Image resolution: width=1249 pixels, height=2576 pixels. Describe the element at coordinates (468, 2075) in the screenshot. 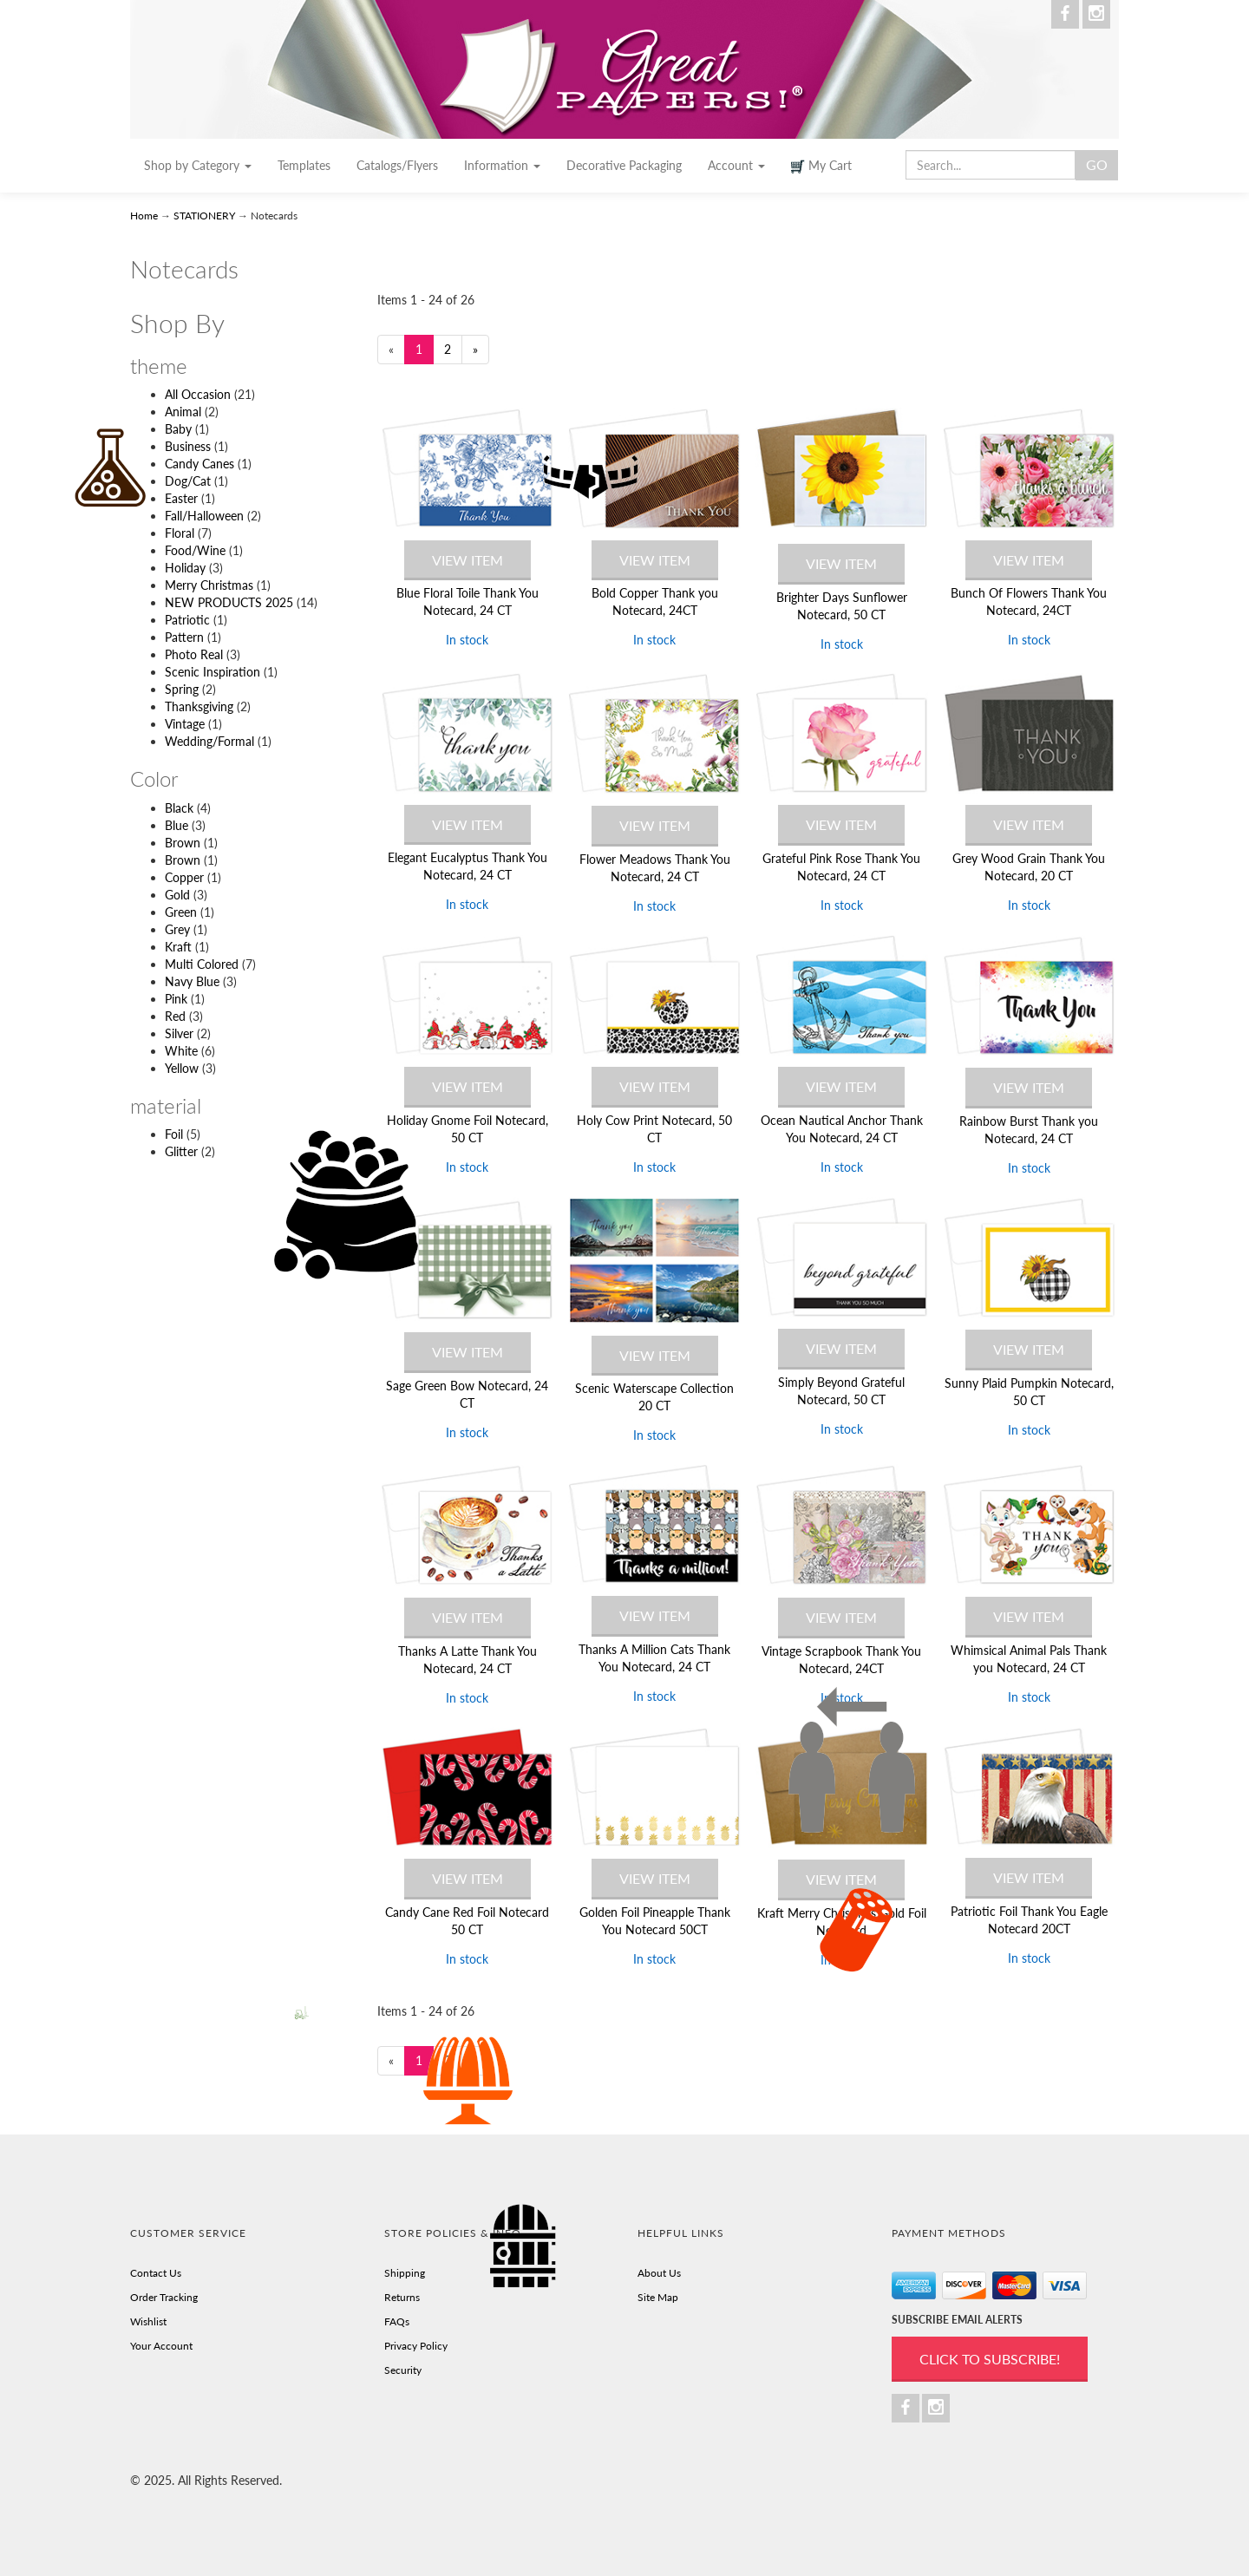

I see `dessert or sweet treat category in a game menu` at that location.